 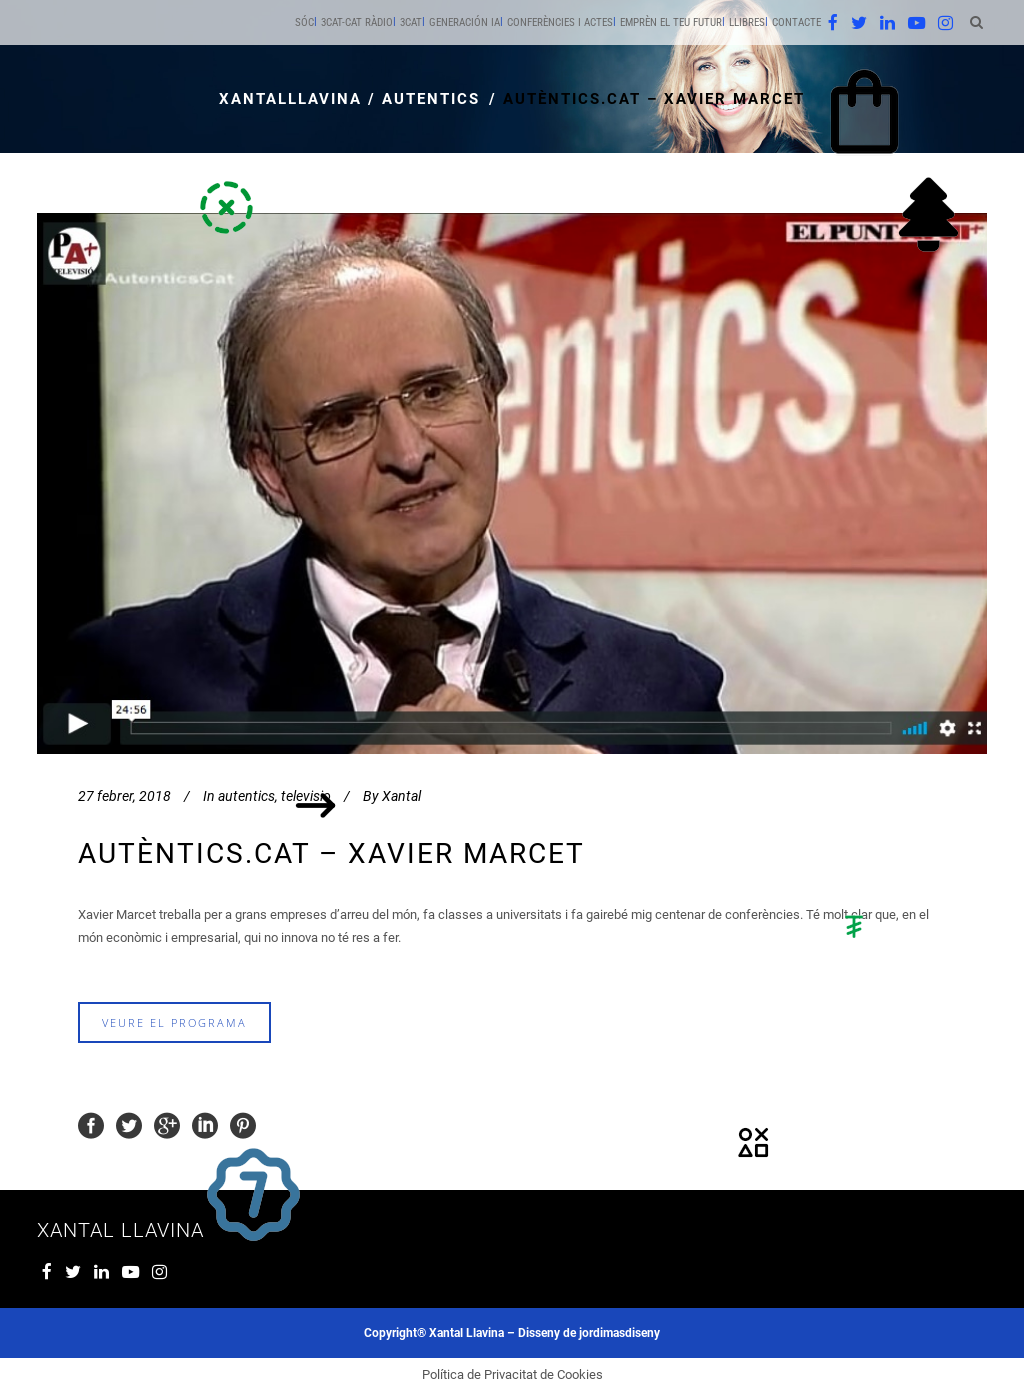 I want to click on cancel a pending or in-progress action, so click(x=226, y=207).